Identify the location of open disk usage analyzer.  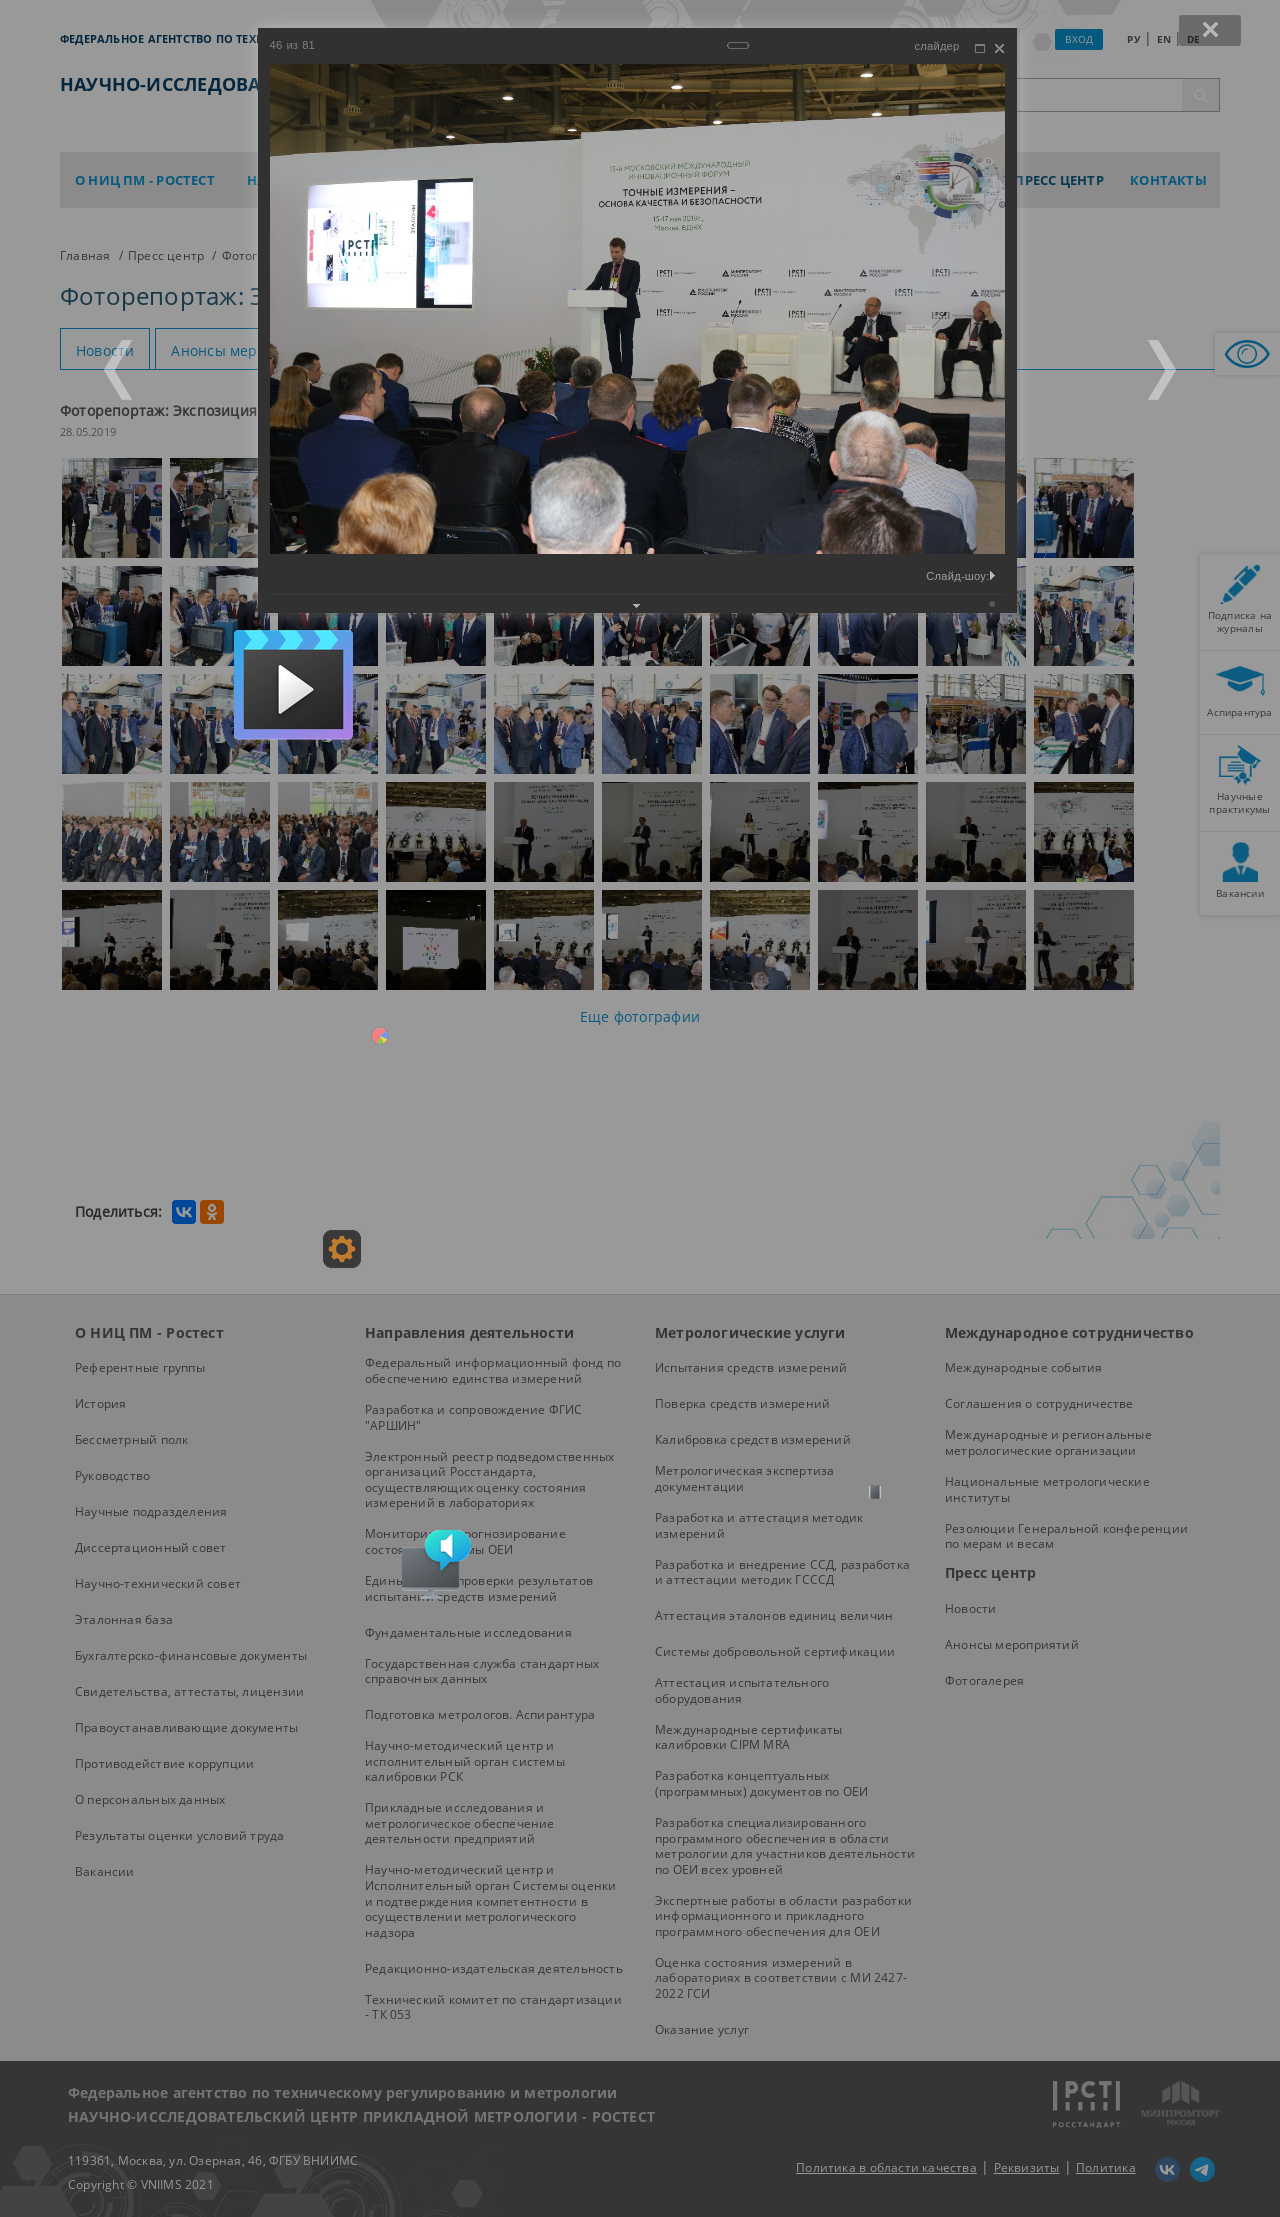
(380, 1036).